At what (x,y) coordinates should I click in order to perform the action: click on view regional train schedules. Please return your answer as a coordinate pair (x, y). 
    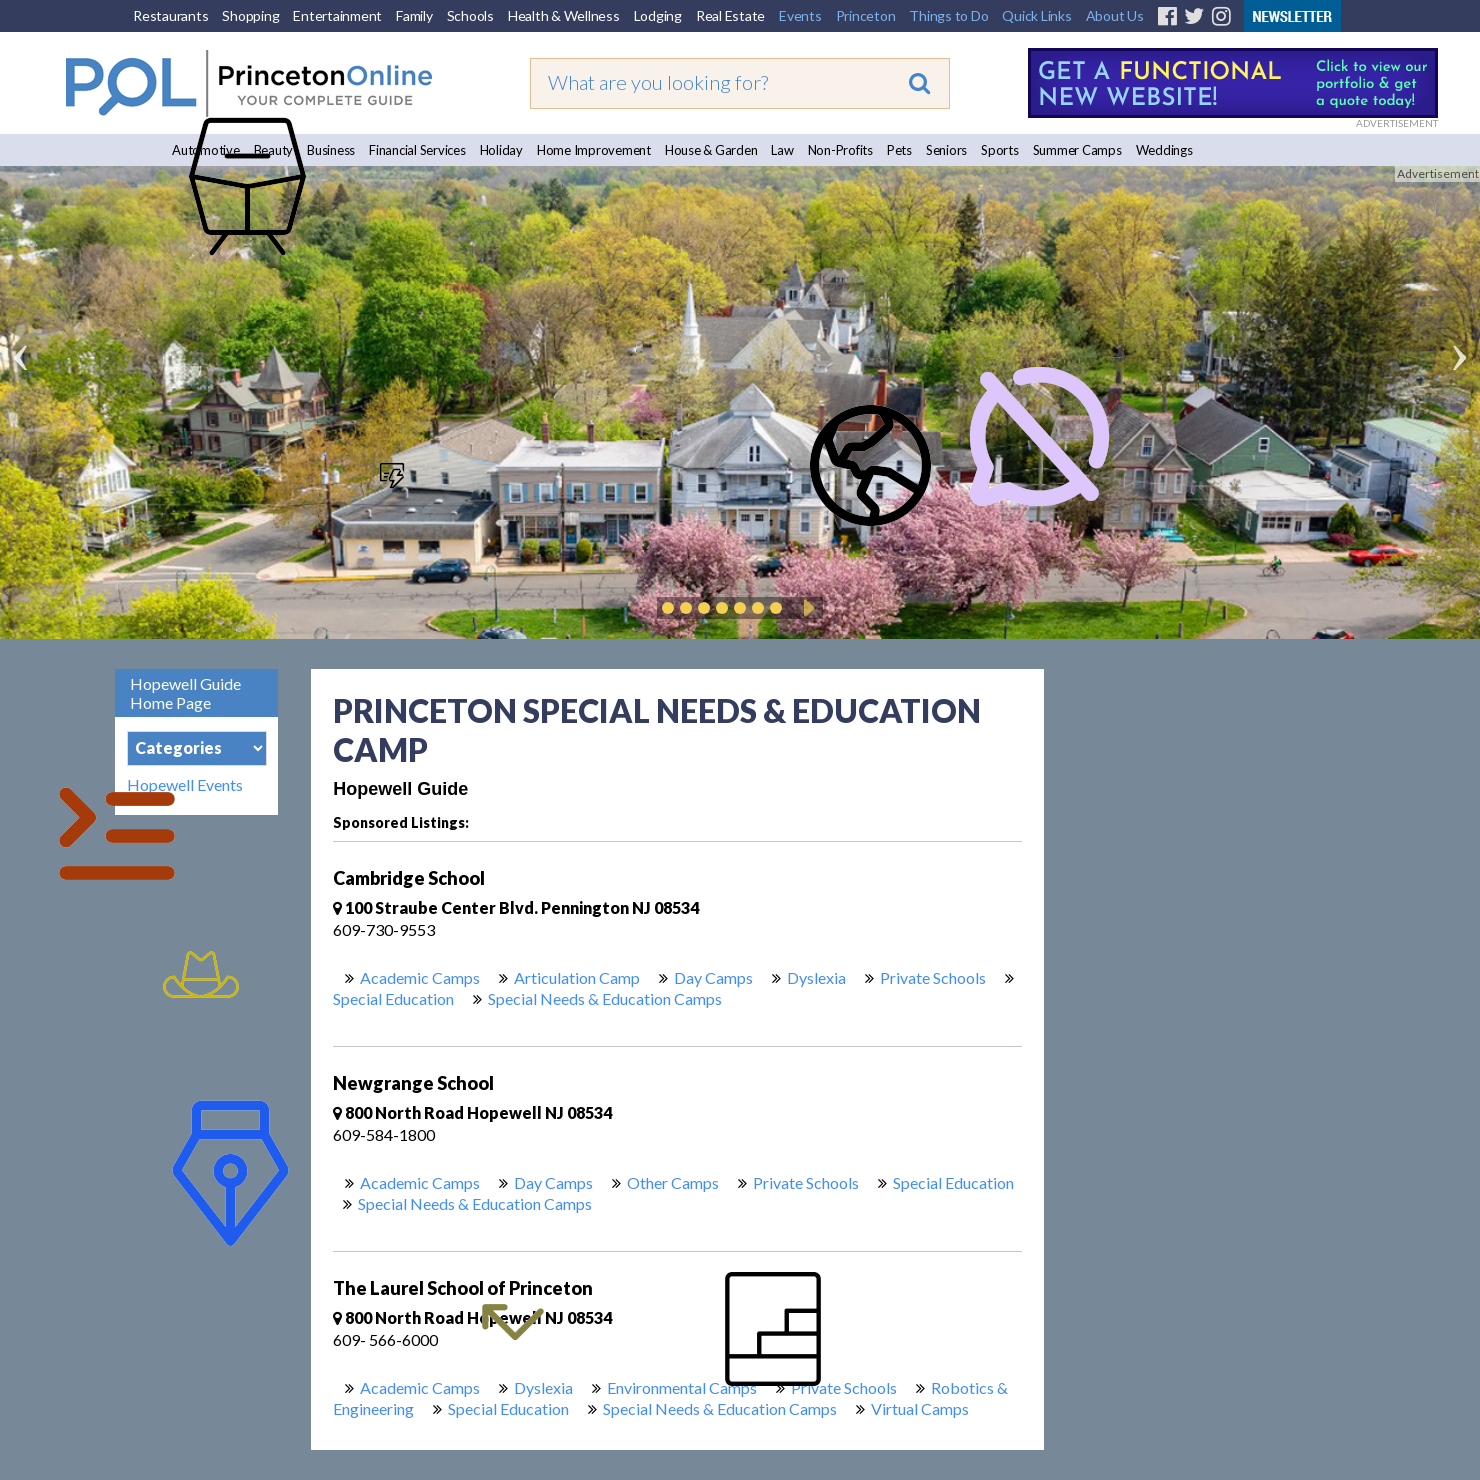
    Looking at the image, I should click on (247, 181).